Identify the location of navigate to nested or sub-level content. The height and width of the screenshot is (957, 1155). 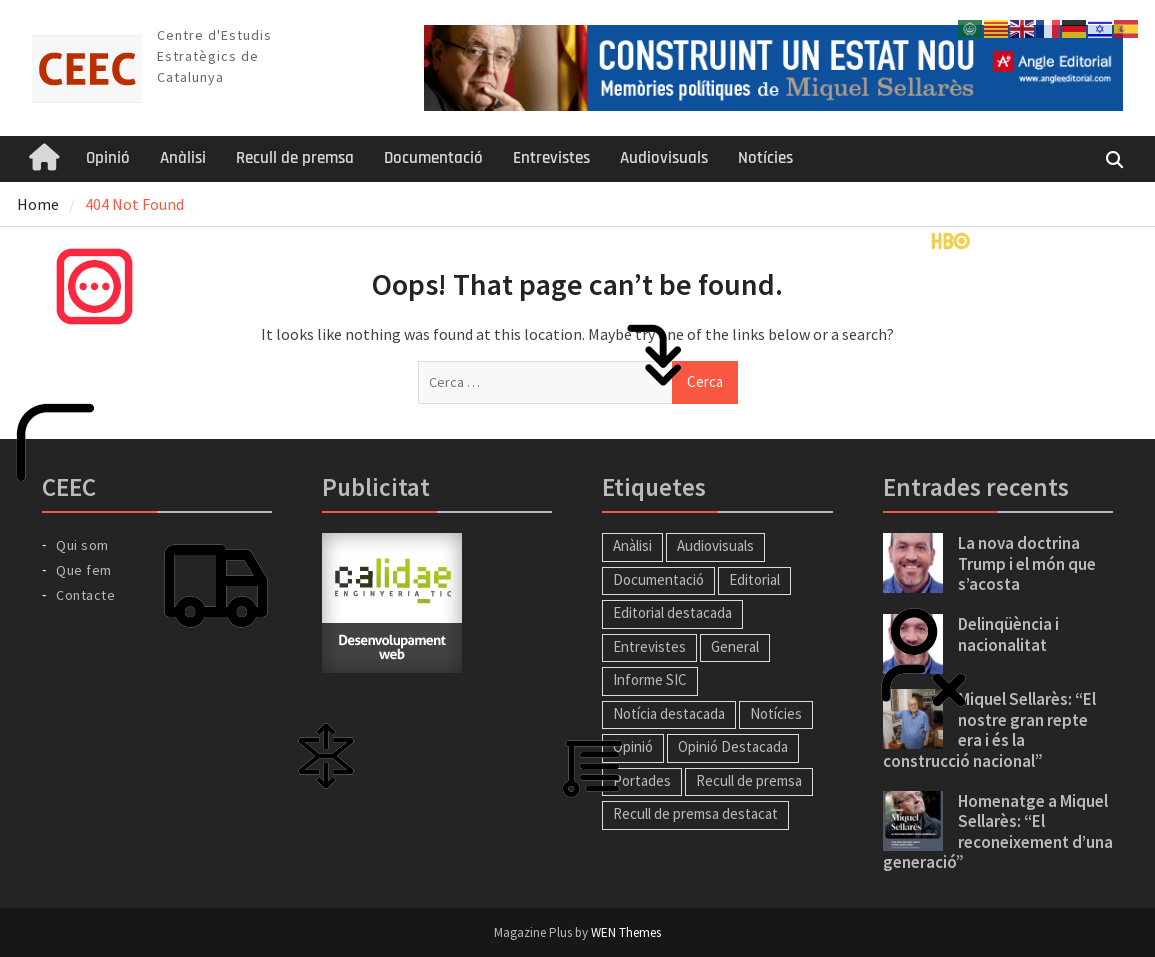
(656, 357).